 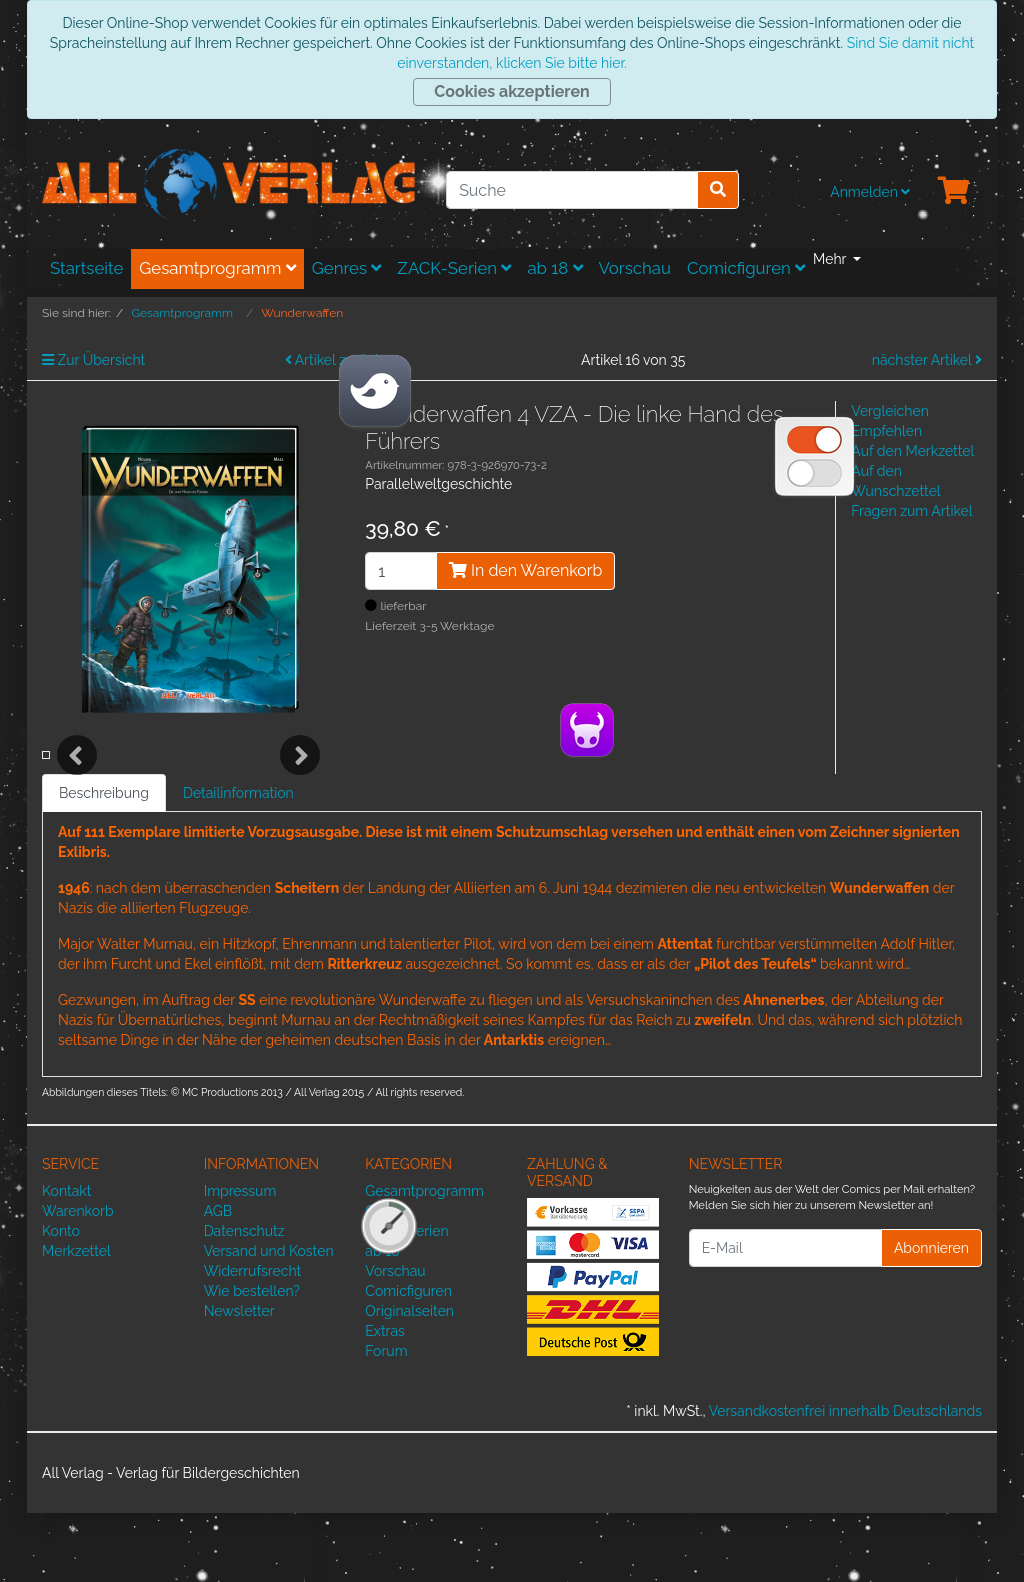 I want to click on open sysprof system profiler, so click(x=389, y=1226).